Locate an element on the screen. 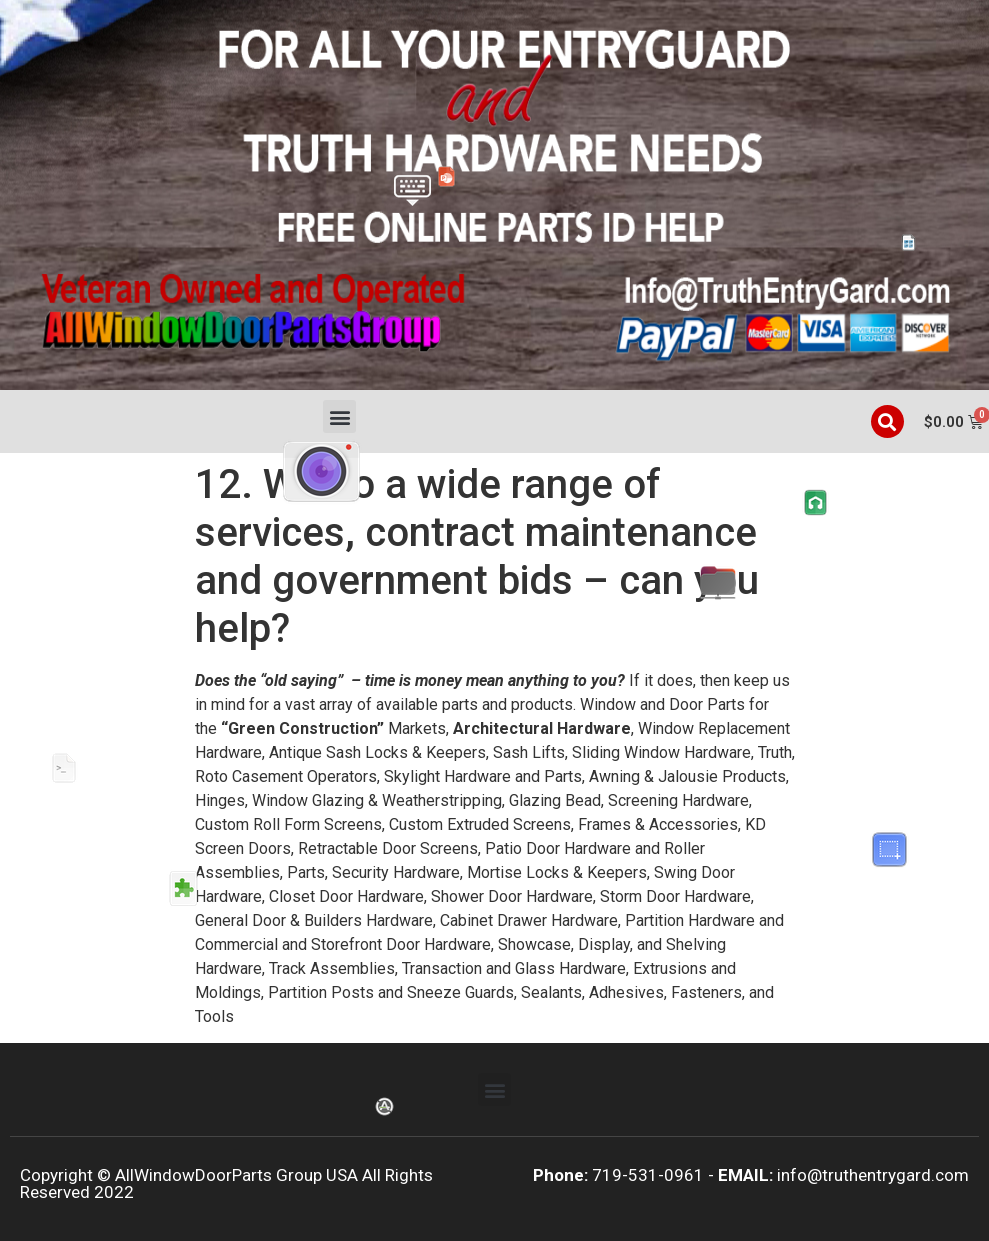 The image size is (989, 1241). take a screenshot is located at coordinates (889, 849).